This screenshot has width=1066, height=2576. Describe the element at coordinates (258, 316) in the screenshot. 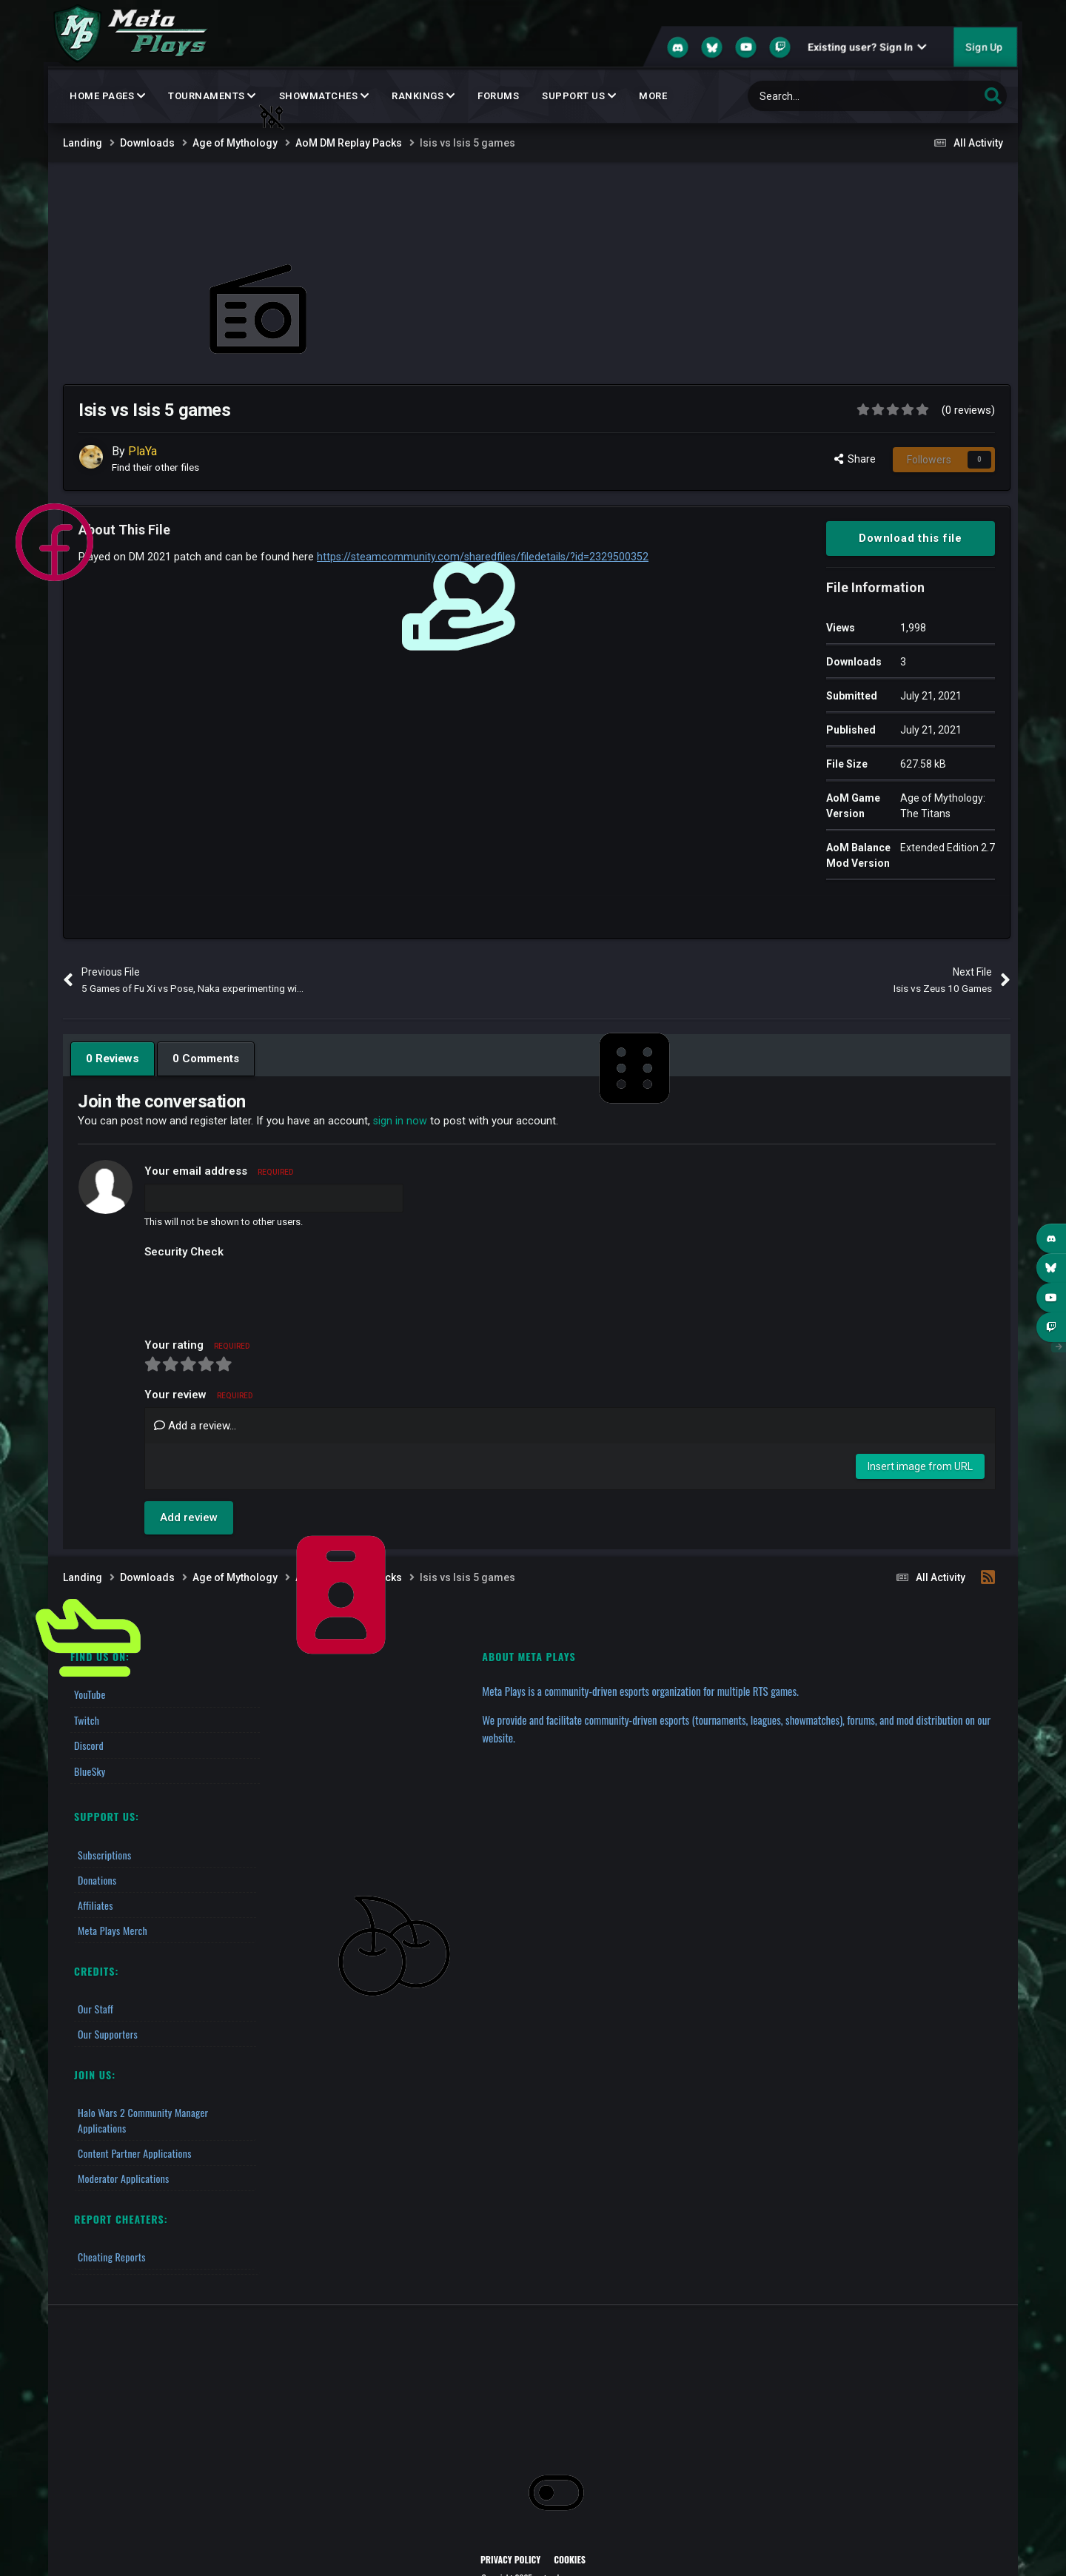

I see `open radio or audio streaming` at that location.